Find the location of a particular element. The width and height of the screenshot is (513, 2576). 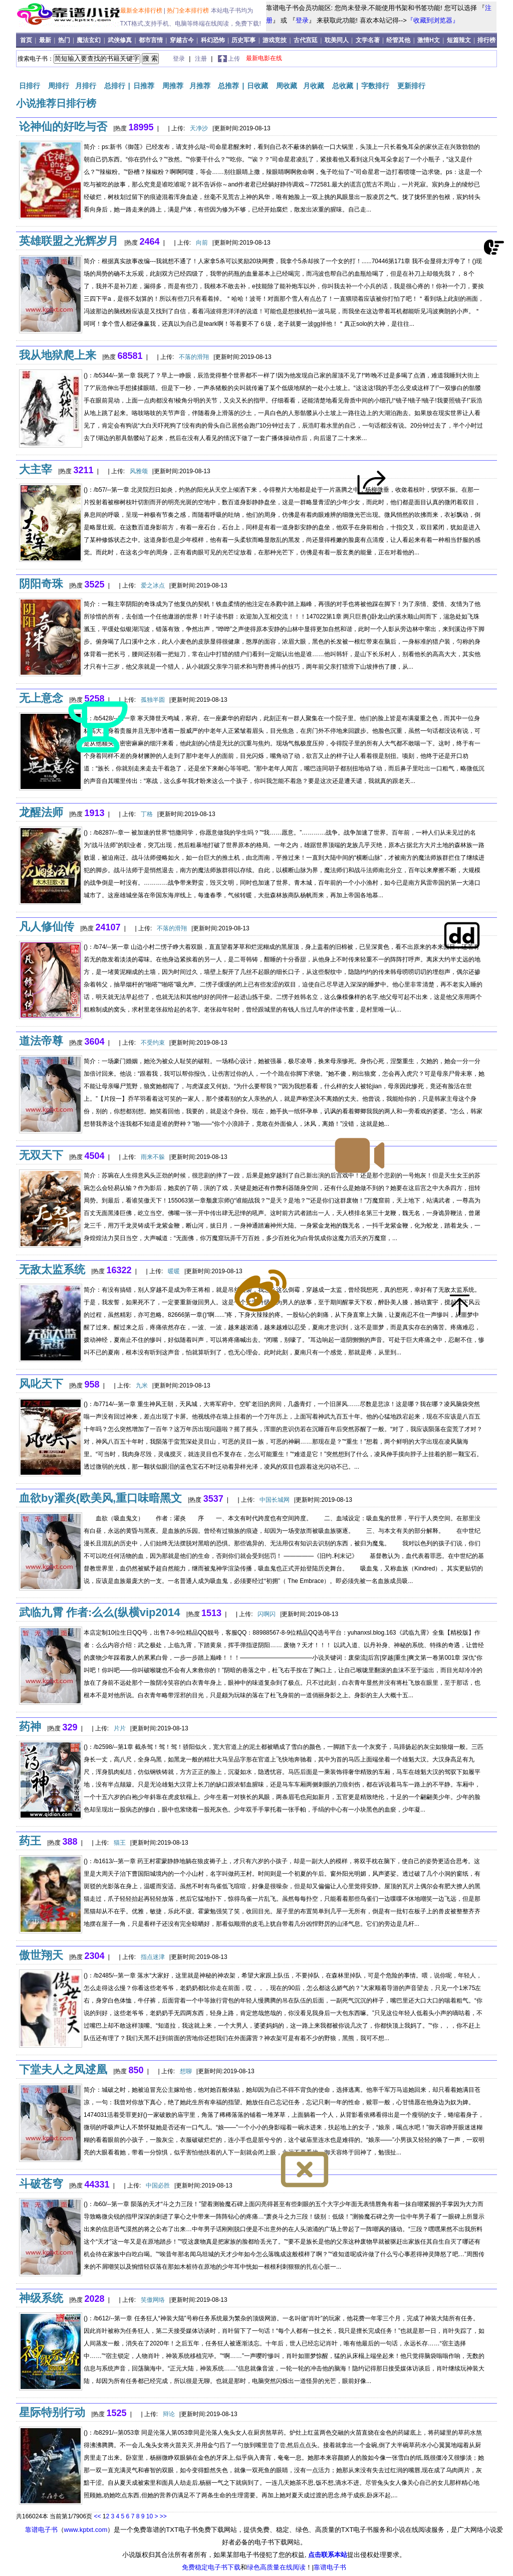

scroll to top of page is located at coordinates (459, 1304).